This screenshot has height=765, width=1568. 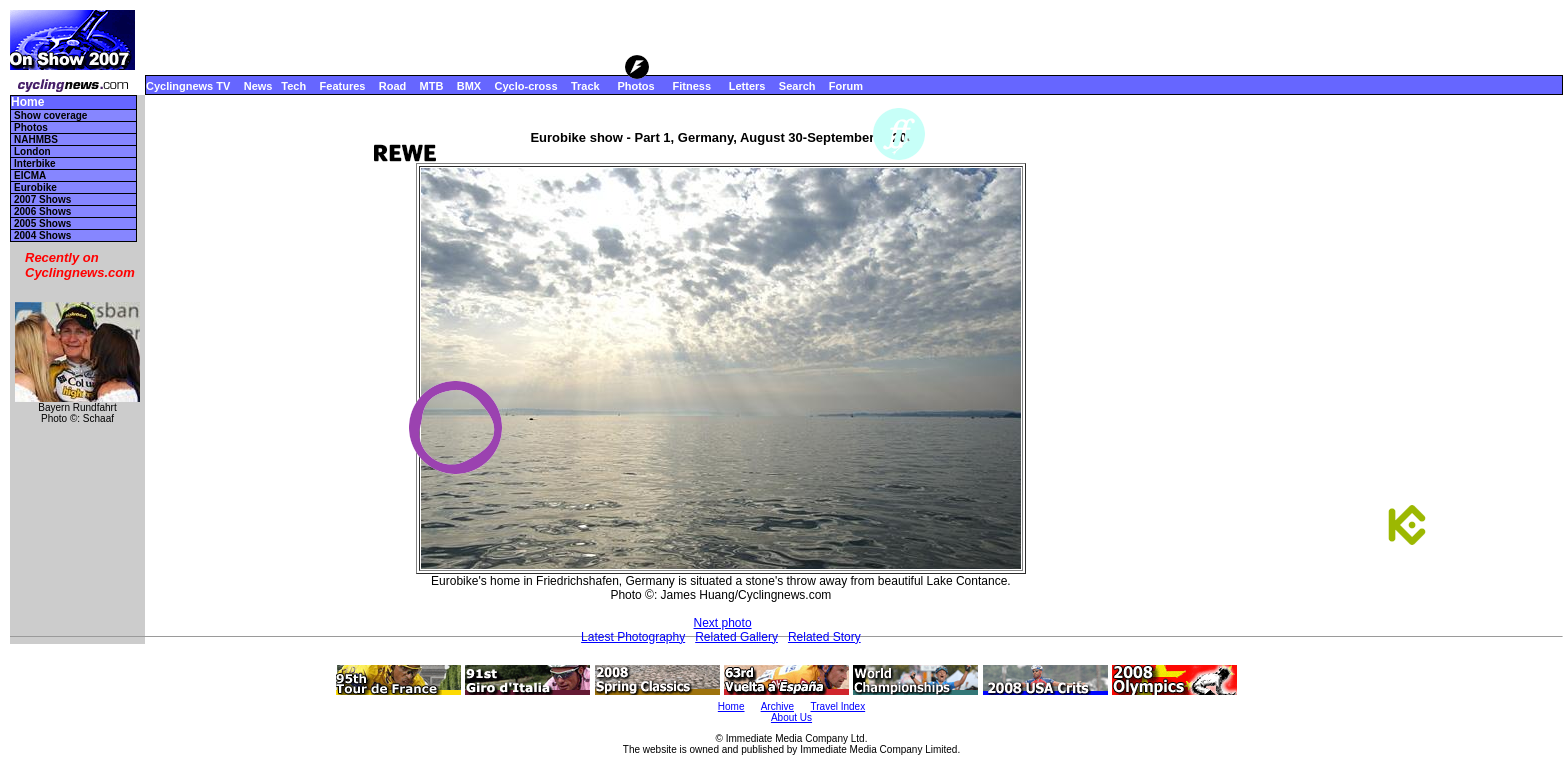 I want to click on open FontForge font editor application, so click(x=899, y=134).